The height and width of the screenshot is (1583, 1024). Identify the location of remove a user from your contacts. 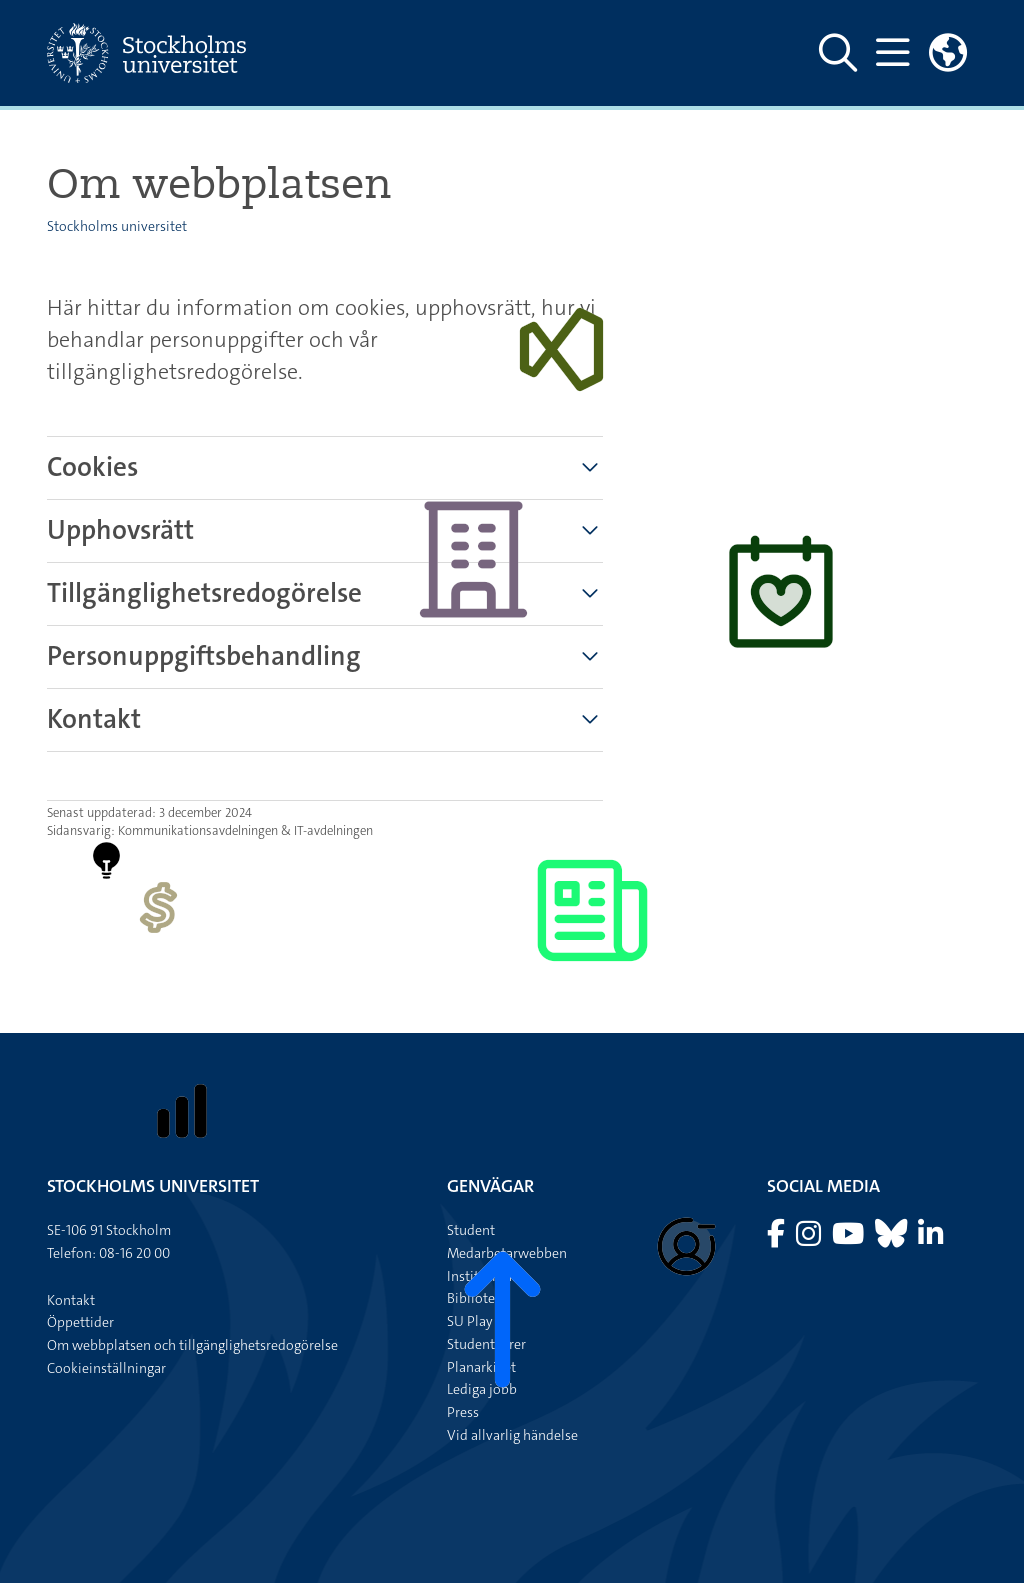
(686, 1246).